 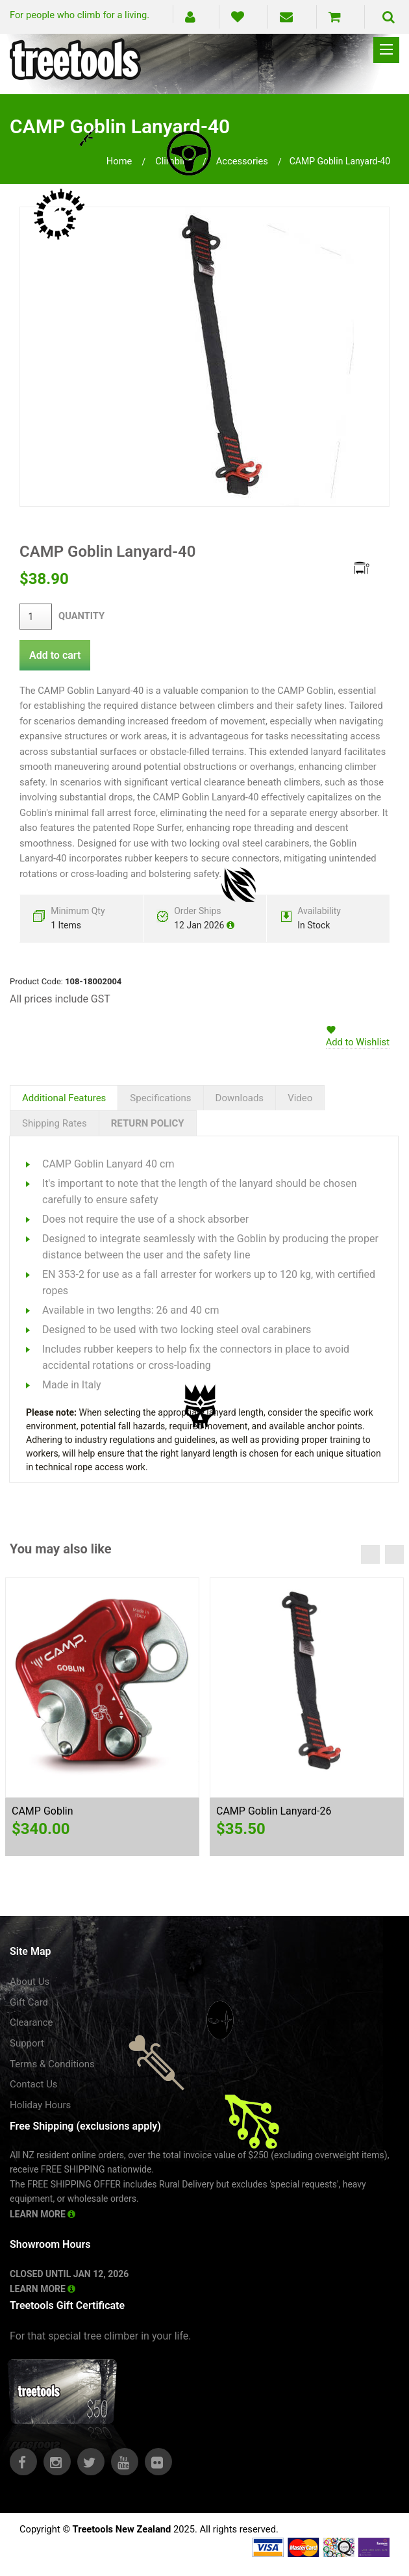 I want to click on indicates spine or vertebral health status in a game, so click(x=58, y=214).